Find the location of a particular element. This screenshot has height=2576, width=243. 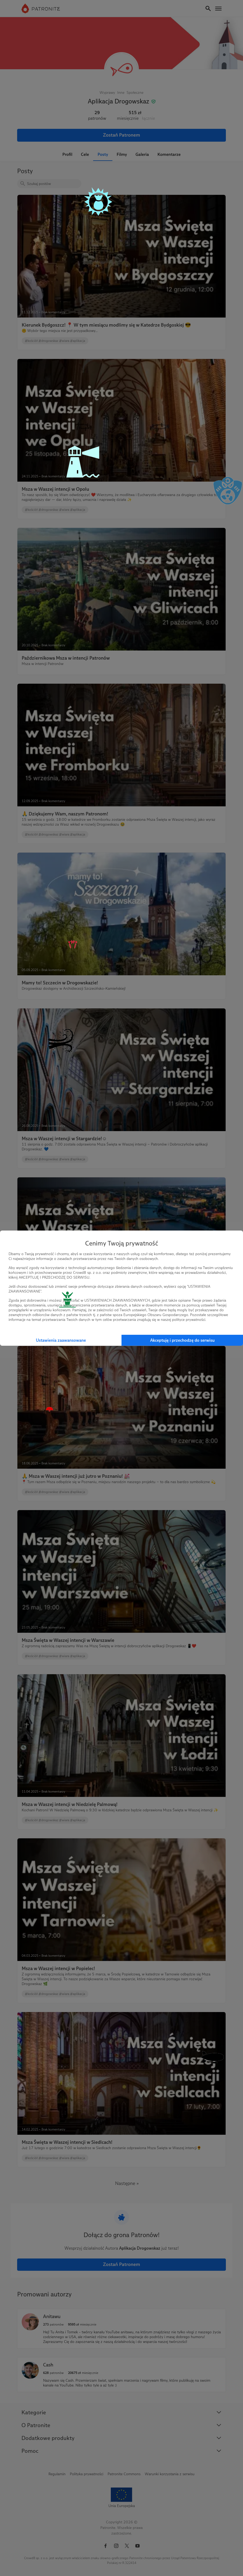

indicates airship or zeppelin-related content is located at coordinates (212, 2057).